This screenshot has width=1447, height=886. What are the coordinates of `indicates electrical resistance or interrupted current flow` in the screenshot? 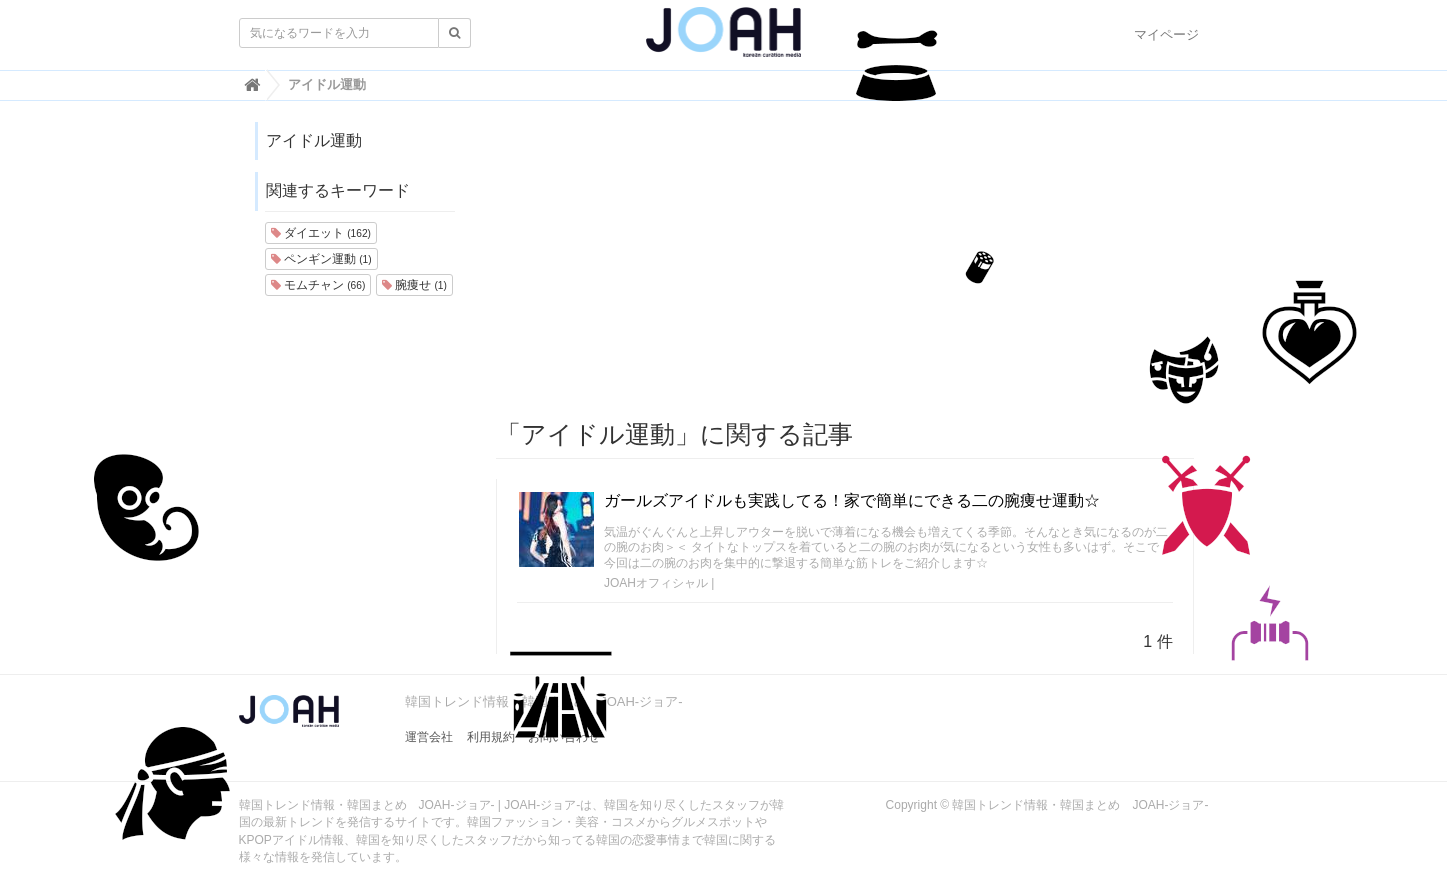 It's located at (1270, 622).